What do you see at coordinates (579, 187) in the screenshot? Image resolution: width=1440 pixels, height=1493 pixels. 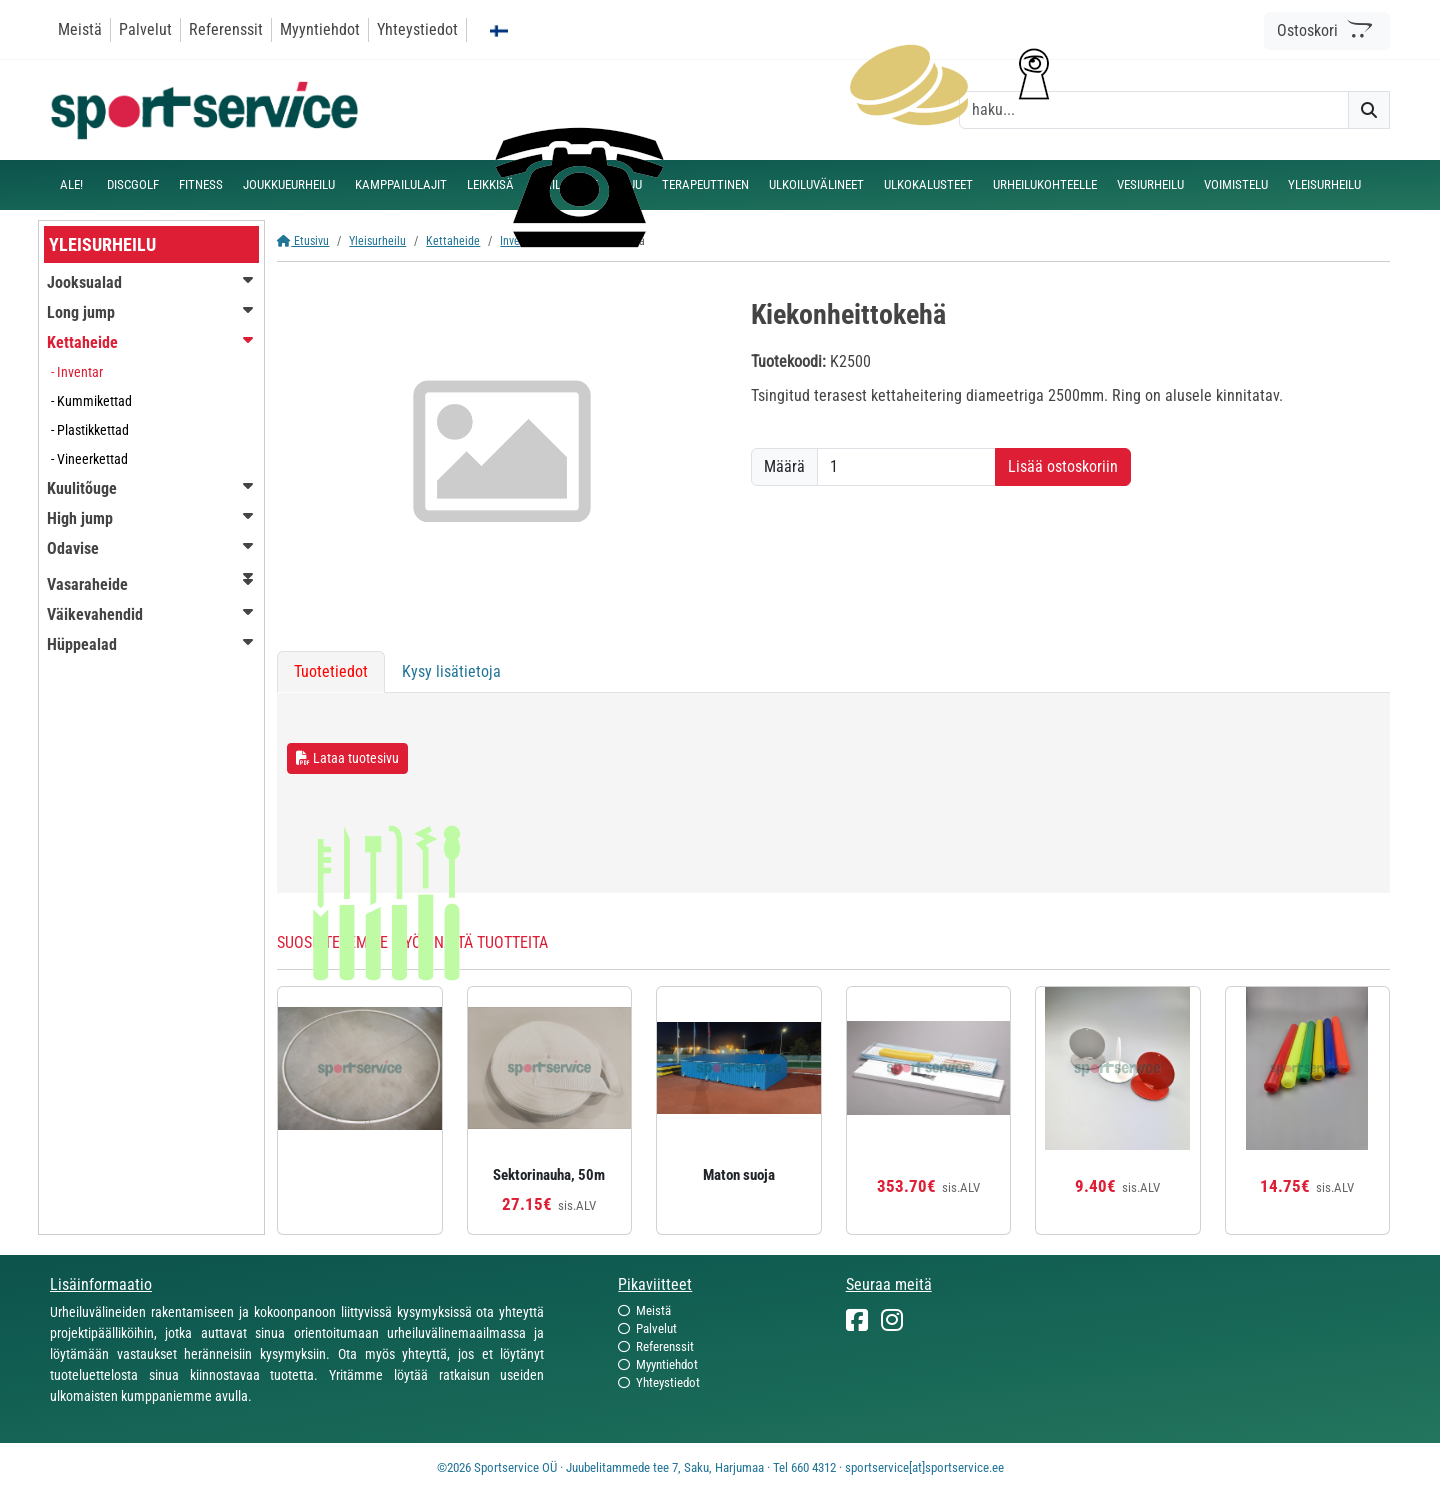 I see `contact customer support via phone` at bounding box center [579, 187].